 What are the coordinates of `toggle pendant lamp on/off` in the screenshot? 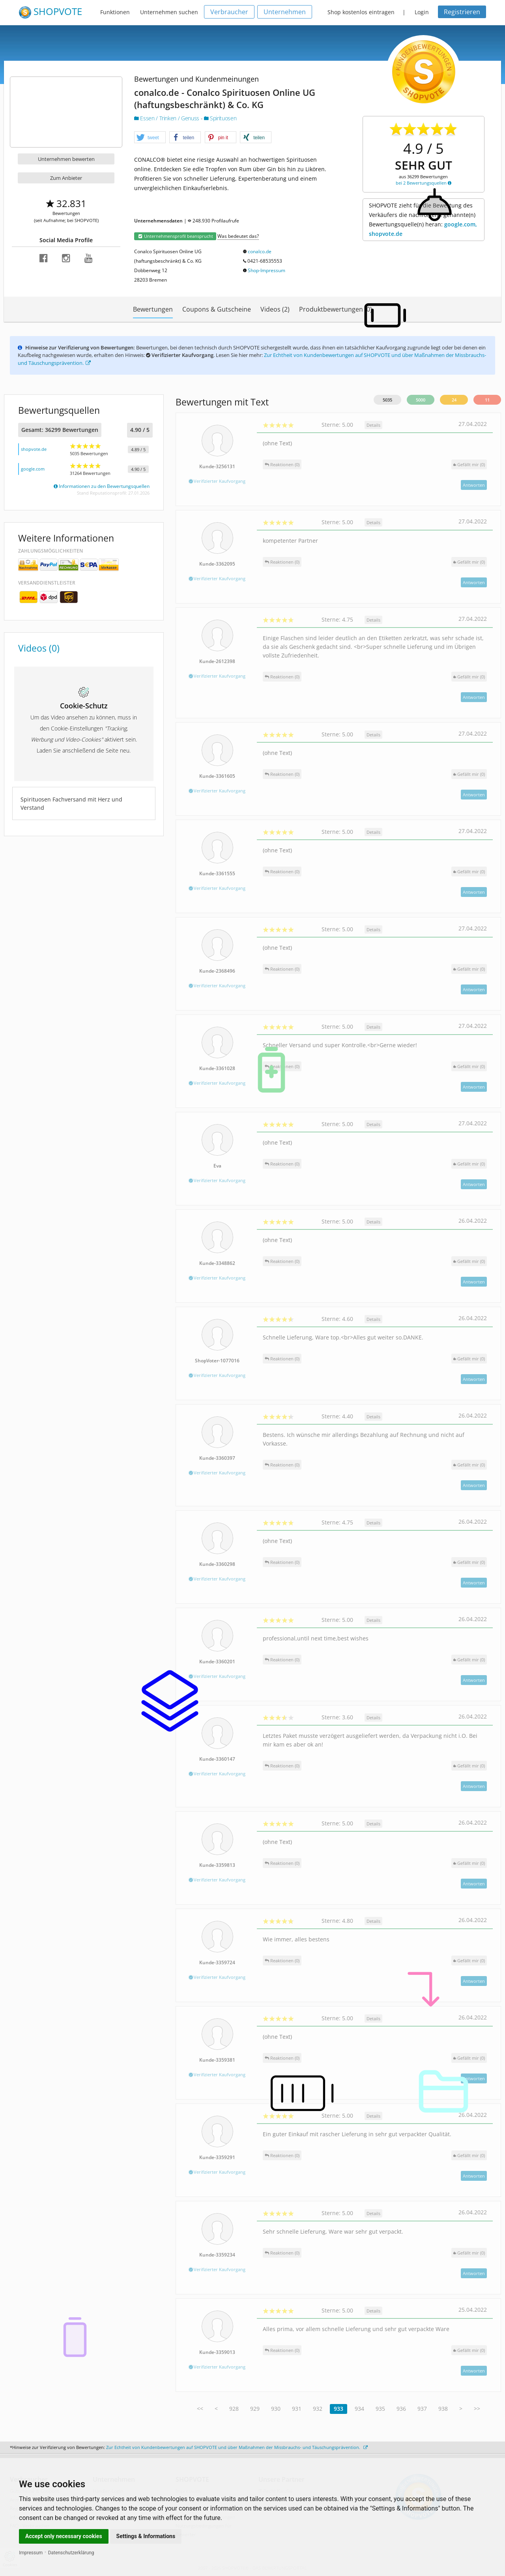 It's located at (434, 206).